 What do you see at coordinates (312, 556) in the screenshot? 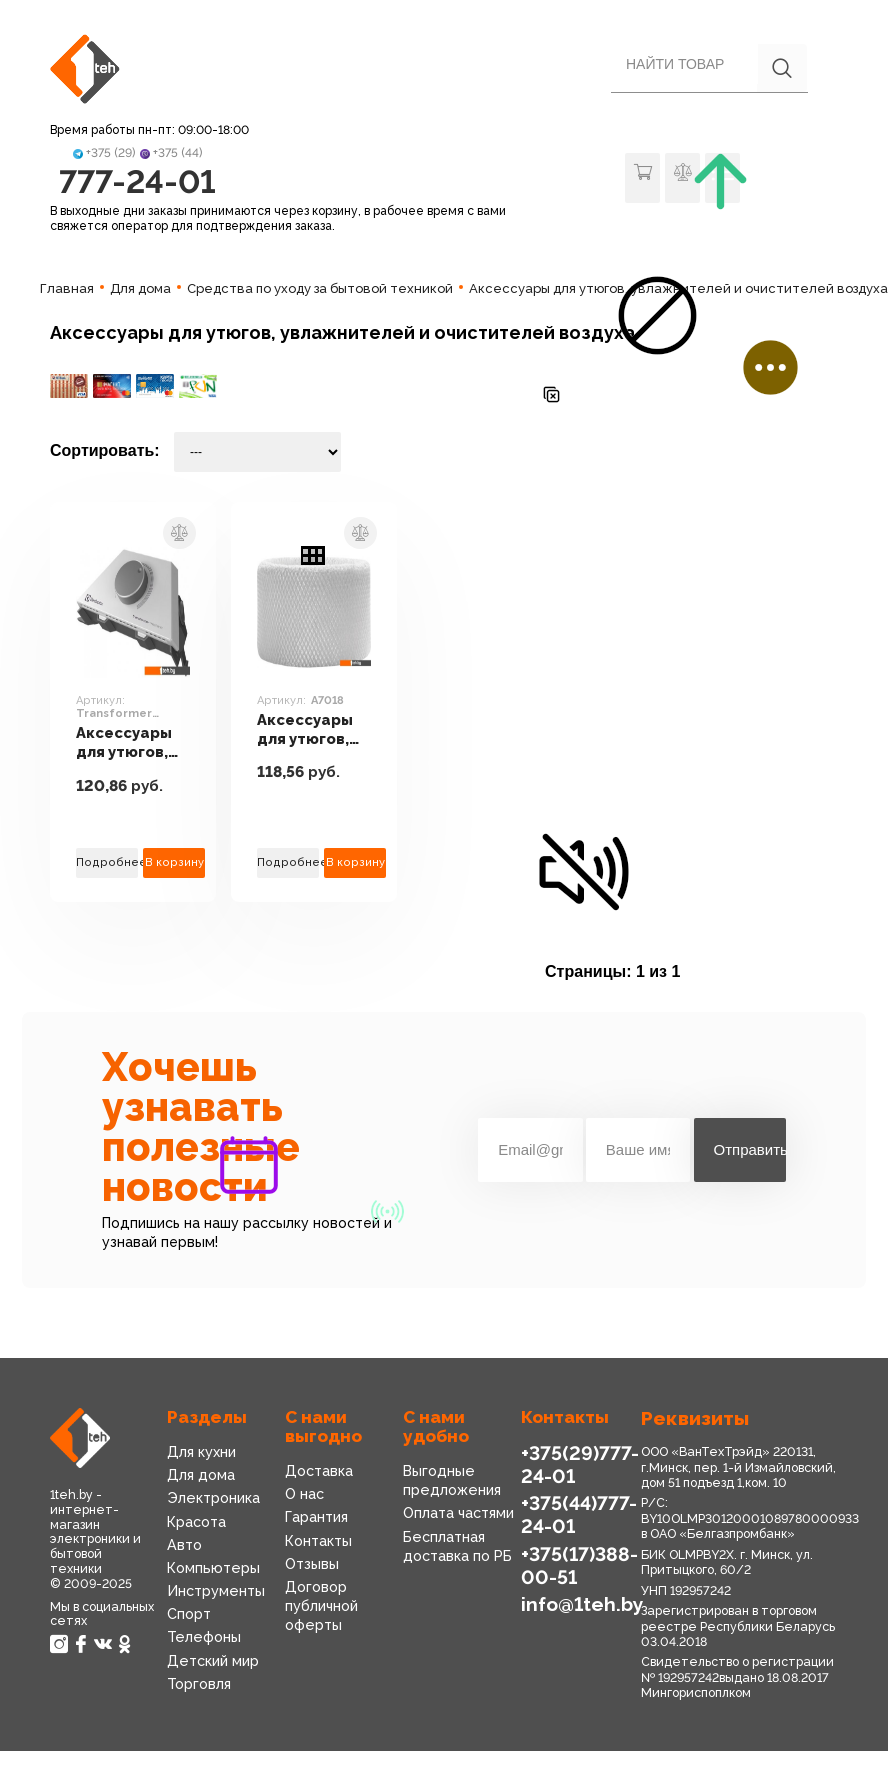
I see `switch to grid view layout` at bounding box center [312, 556].